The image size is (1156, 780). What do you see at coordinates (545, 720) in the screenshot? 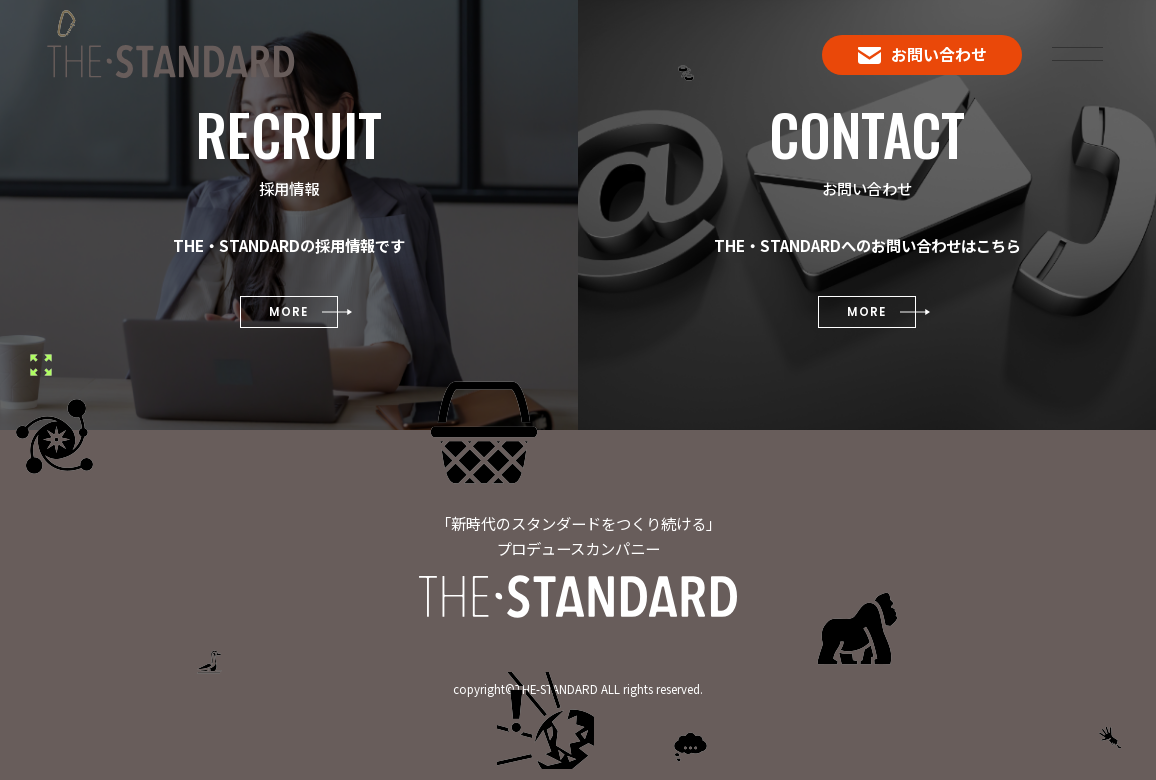
I see `send an emergency distress signal` at bounding box center [545, 720].